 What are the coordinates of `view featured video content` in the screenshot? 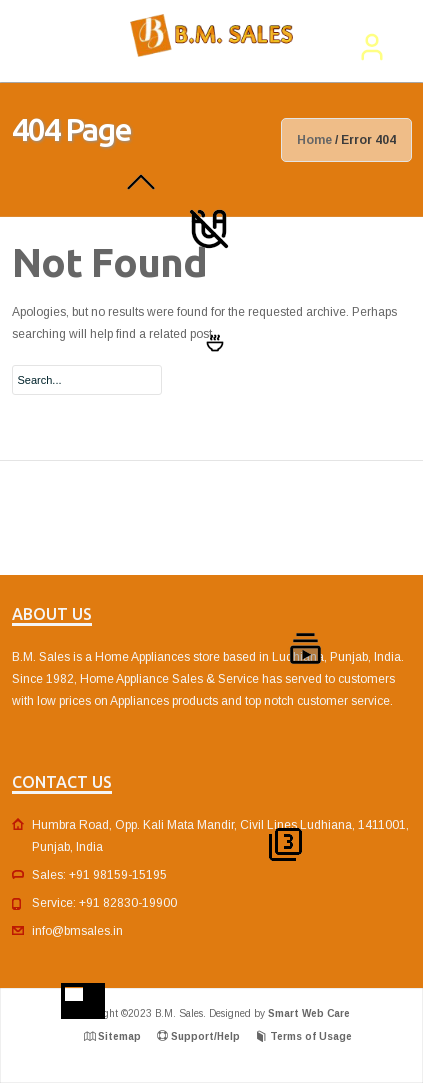 It's located at (83, 1001).